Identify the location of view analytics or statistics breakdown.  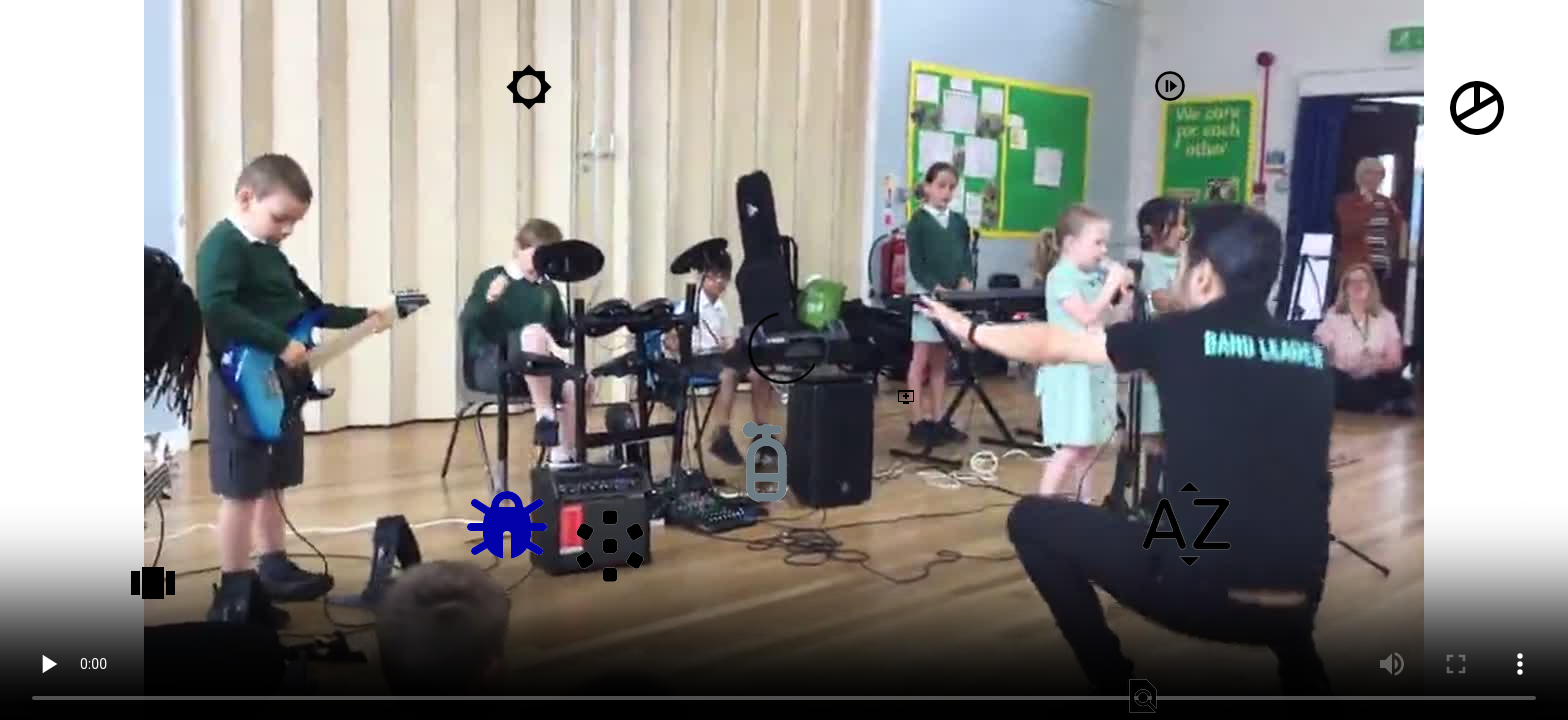
(1477, 108).